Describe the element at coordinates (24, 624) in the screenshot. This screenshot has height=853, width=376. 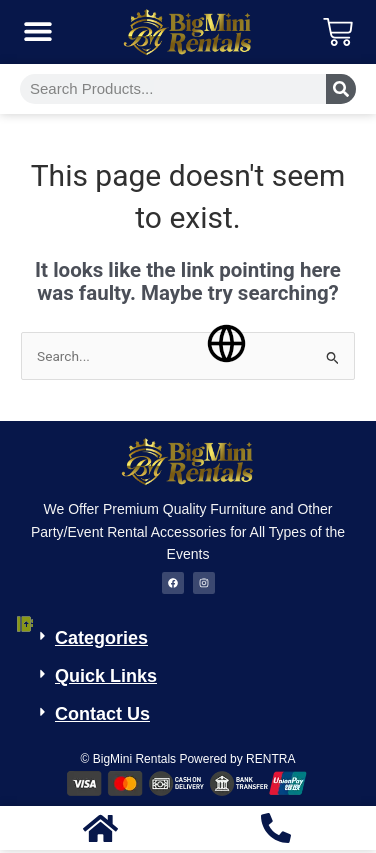
I see `upload contacts from your address book` at that location.